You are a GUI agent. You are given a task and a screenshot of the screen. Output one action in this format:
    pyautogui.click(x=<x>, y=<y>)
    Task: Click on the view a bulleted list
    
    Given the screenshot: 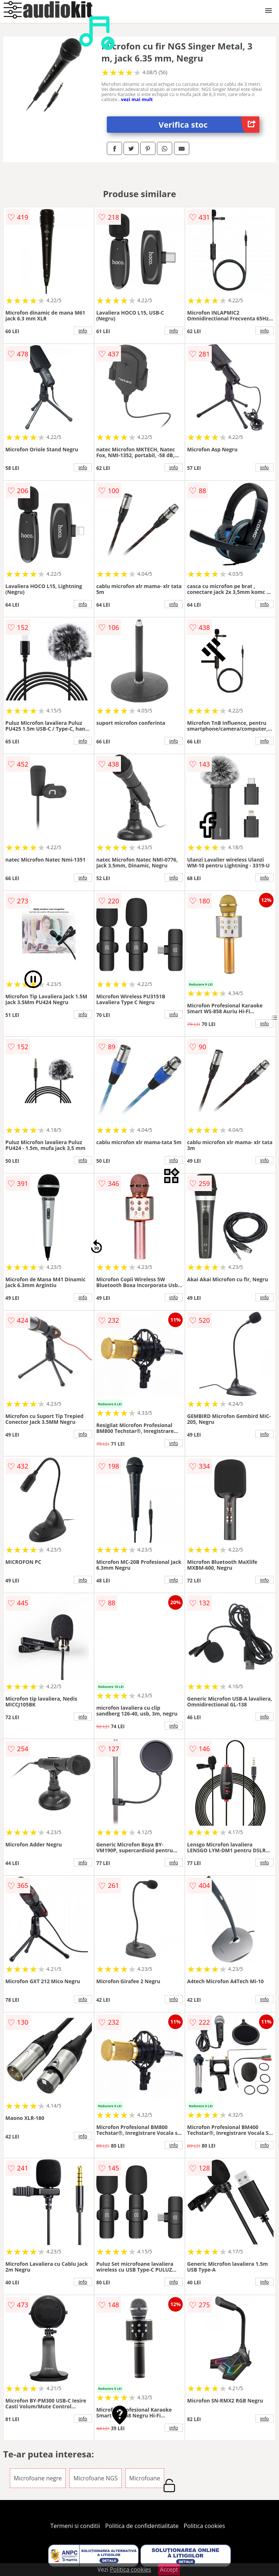 What is the action you would take?
    pyautogui.click(x=274, y=1018)
    